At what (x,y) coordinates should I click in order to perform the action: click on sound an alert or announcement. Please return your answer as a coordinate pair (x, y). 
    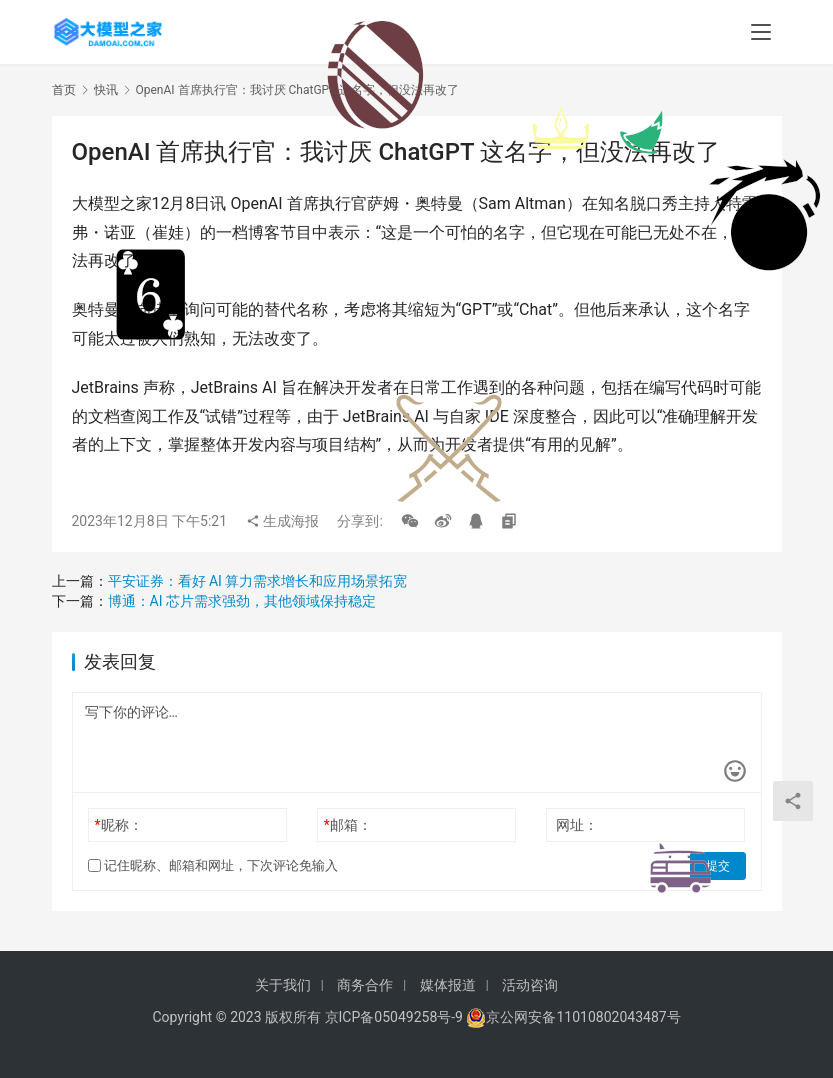
    Looking at the image, I should click on (642, 131).